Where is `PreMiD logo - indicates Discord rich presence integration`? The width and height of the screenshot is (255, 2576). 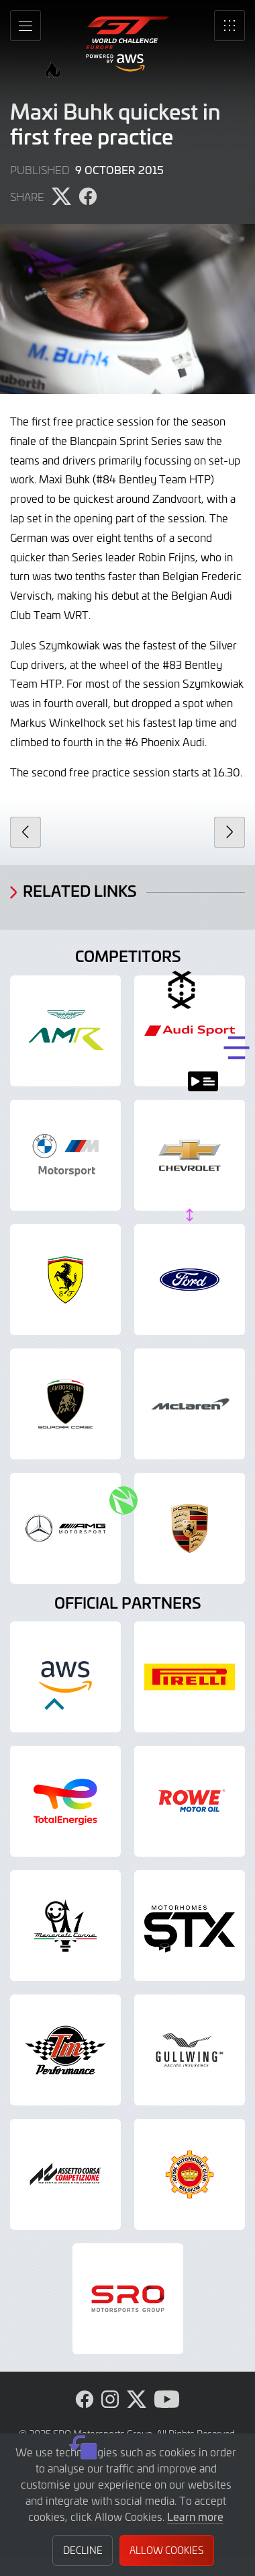
PreMiD logo - indicates Discord rich presence integration is located at coordinates (203, 1081).